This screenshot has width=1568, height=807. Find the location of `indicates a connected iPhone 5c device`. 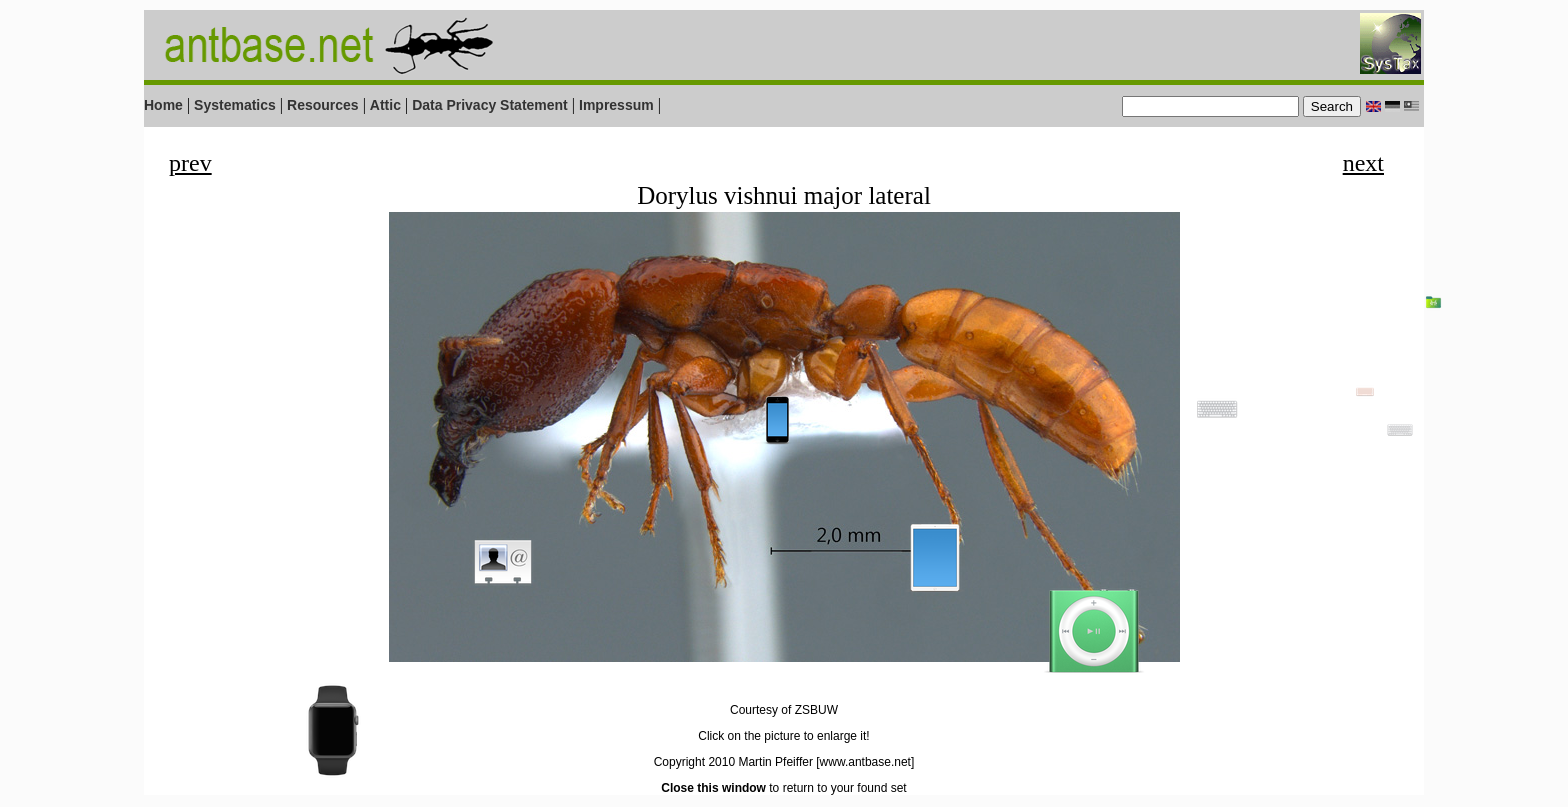

indicates a connected iPhone 5c device is located at coordinates (777, 420).